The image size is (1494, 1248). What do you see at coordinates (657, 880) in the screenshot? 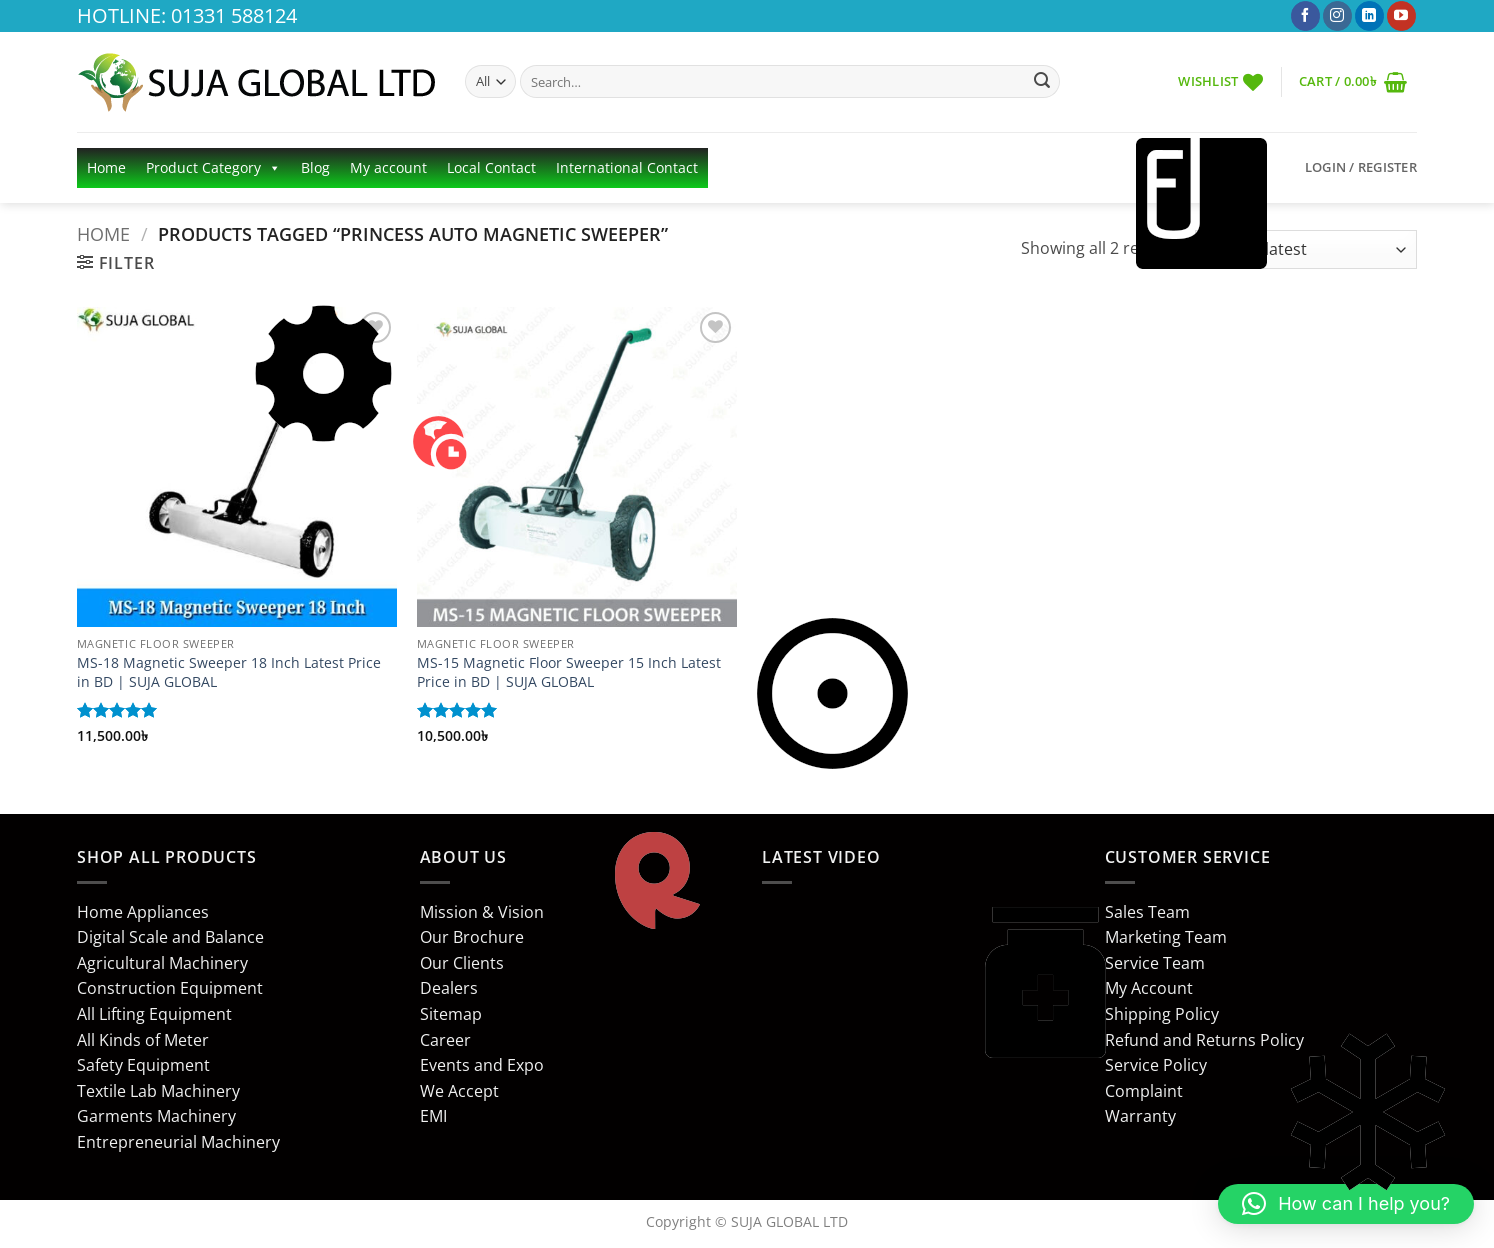
I see `open the Rapid API platform` at bounding box center [657, 880].